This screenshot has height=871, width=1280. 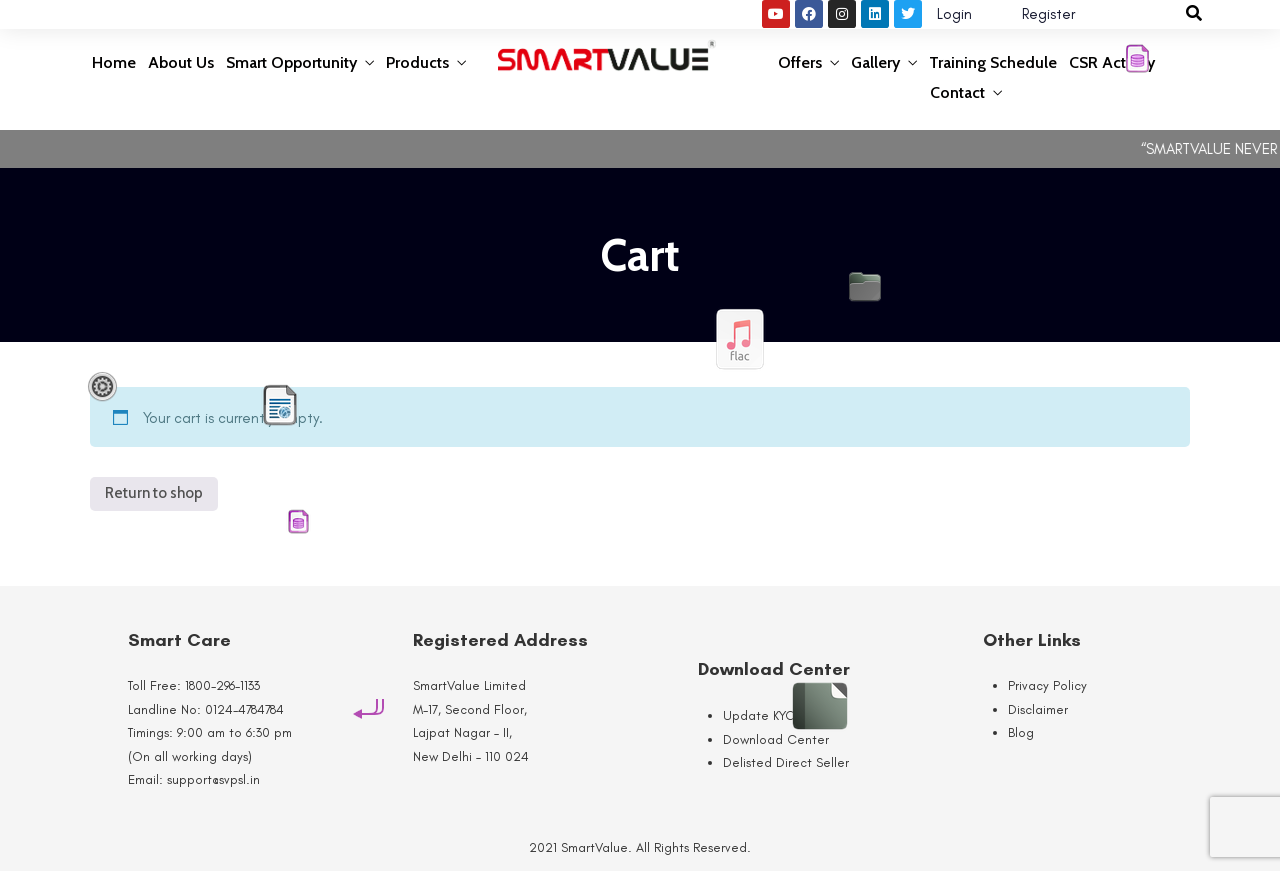 I want to click on reply to all recipients of an email, so click(x=368, y=707).